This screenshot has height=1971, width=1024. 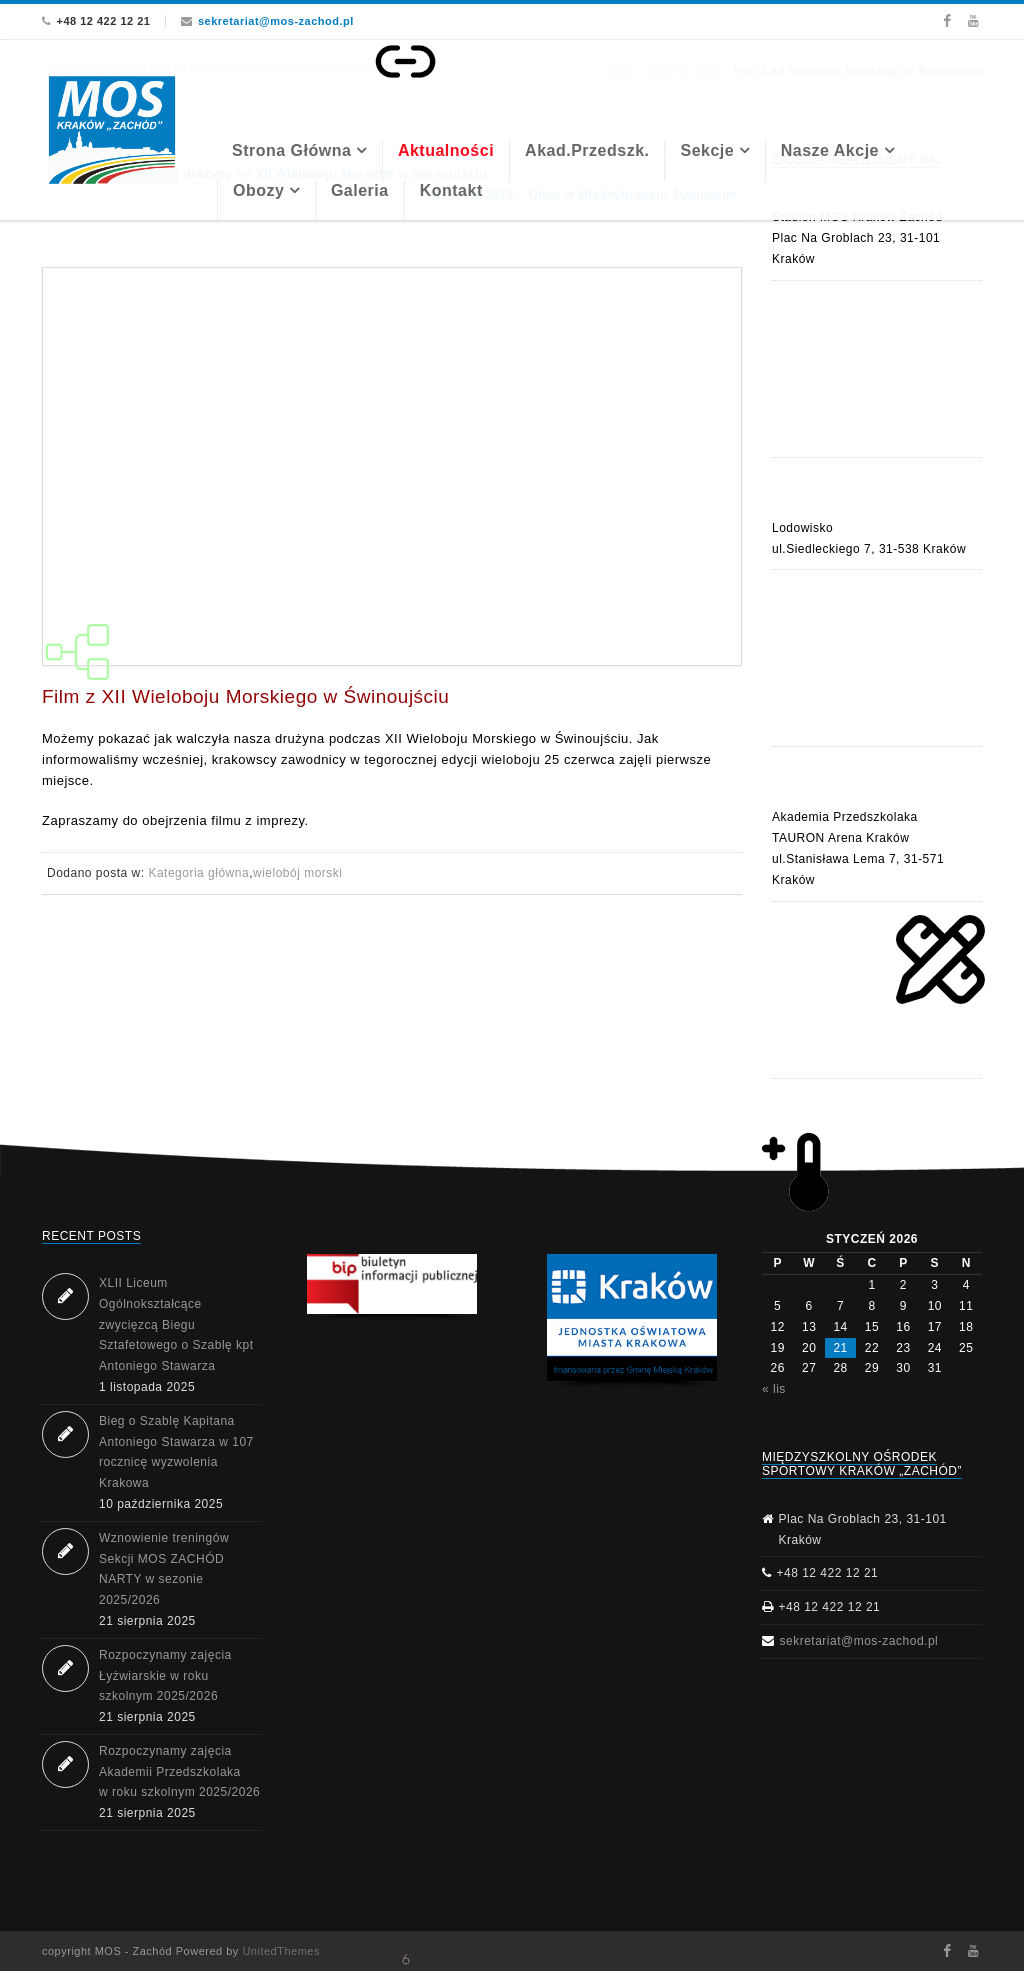 What do you see at coordinates (406, 1959) in the screenshot?
I see `indicates the number six in a list or sequence` at bounding box center [406, 1959].